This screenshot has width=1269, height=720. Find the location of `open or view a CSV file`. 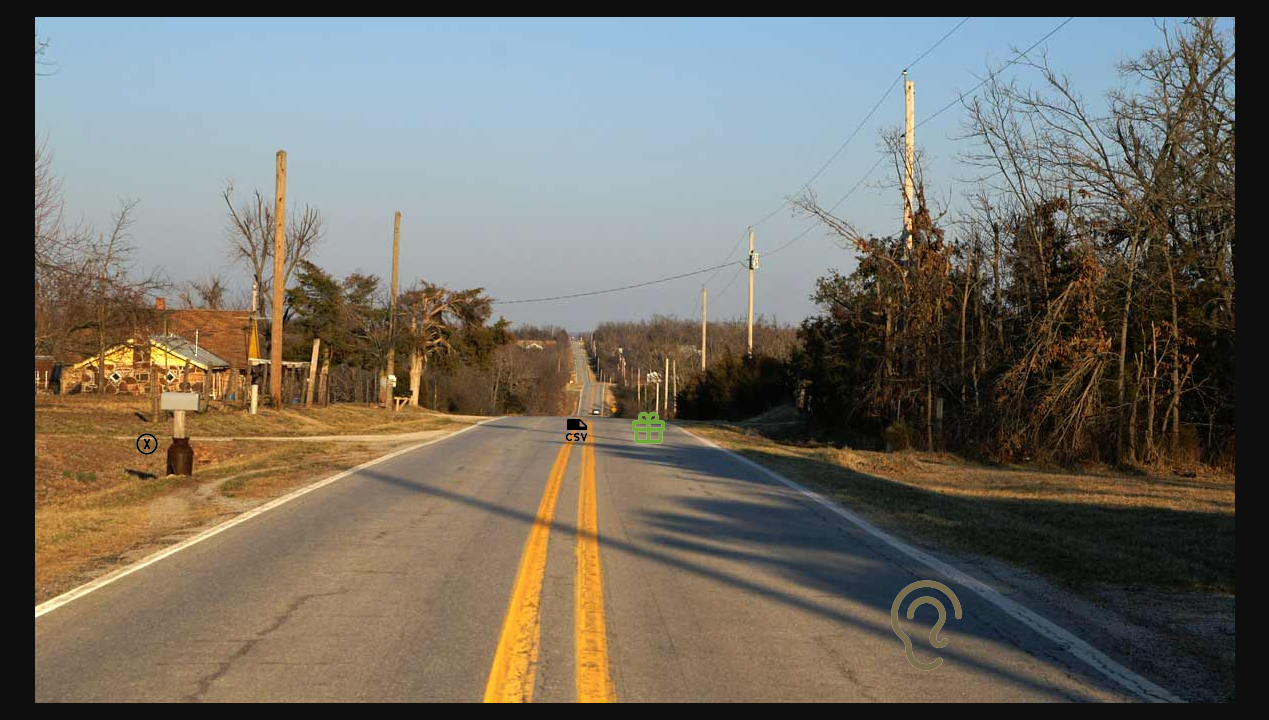

open or view a CSV file is located at coordinates (577, 431).